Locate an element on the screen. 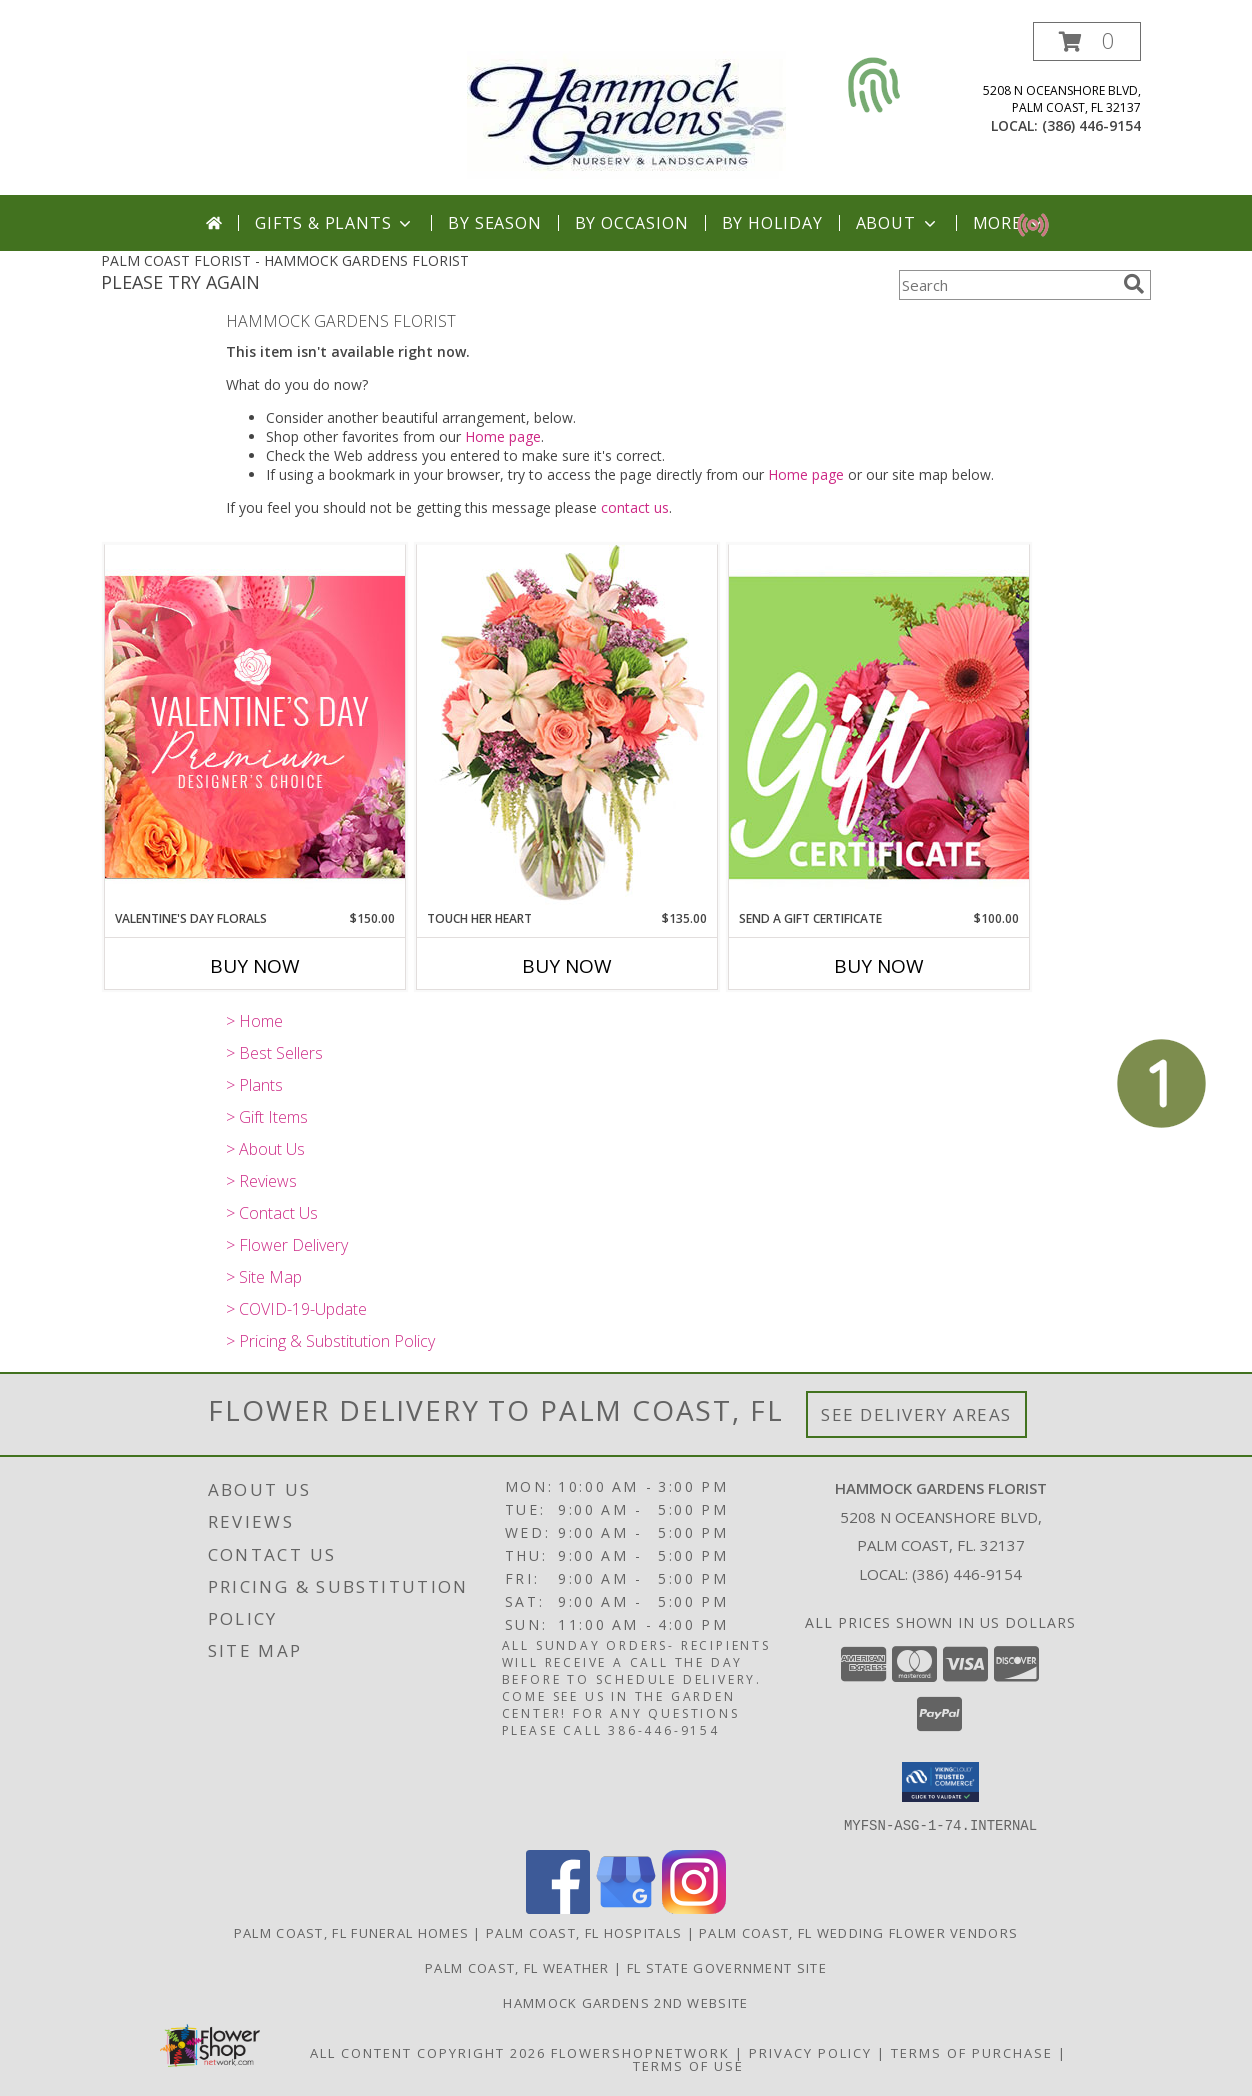 The image size is (1252, 2096). enable biometric authentication is located at coordinates (873, 85).